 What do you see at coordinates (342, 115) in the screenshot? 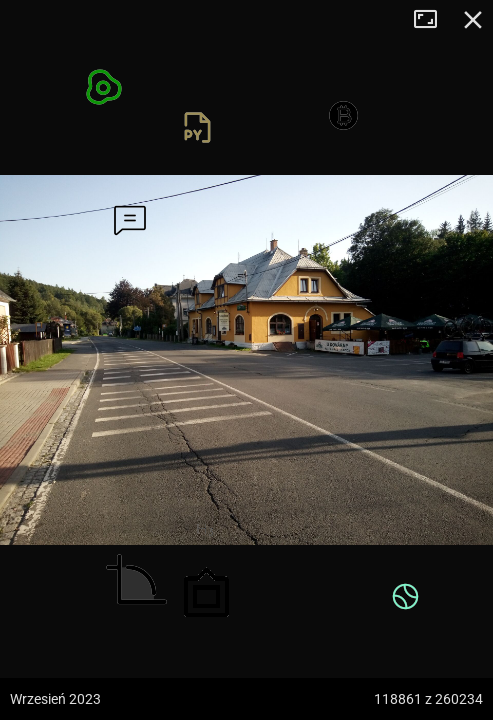
I see `view bitcoin wallet or balance` at bounding box center [342, 115].